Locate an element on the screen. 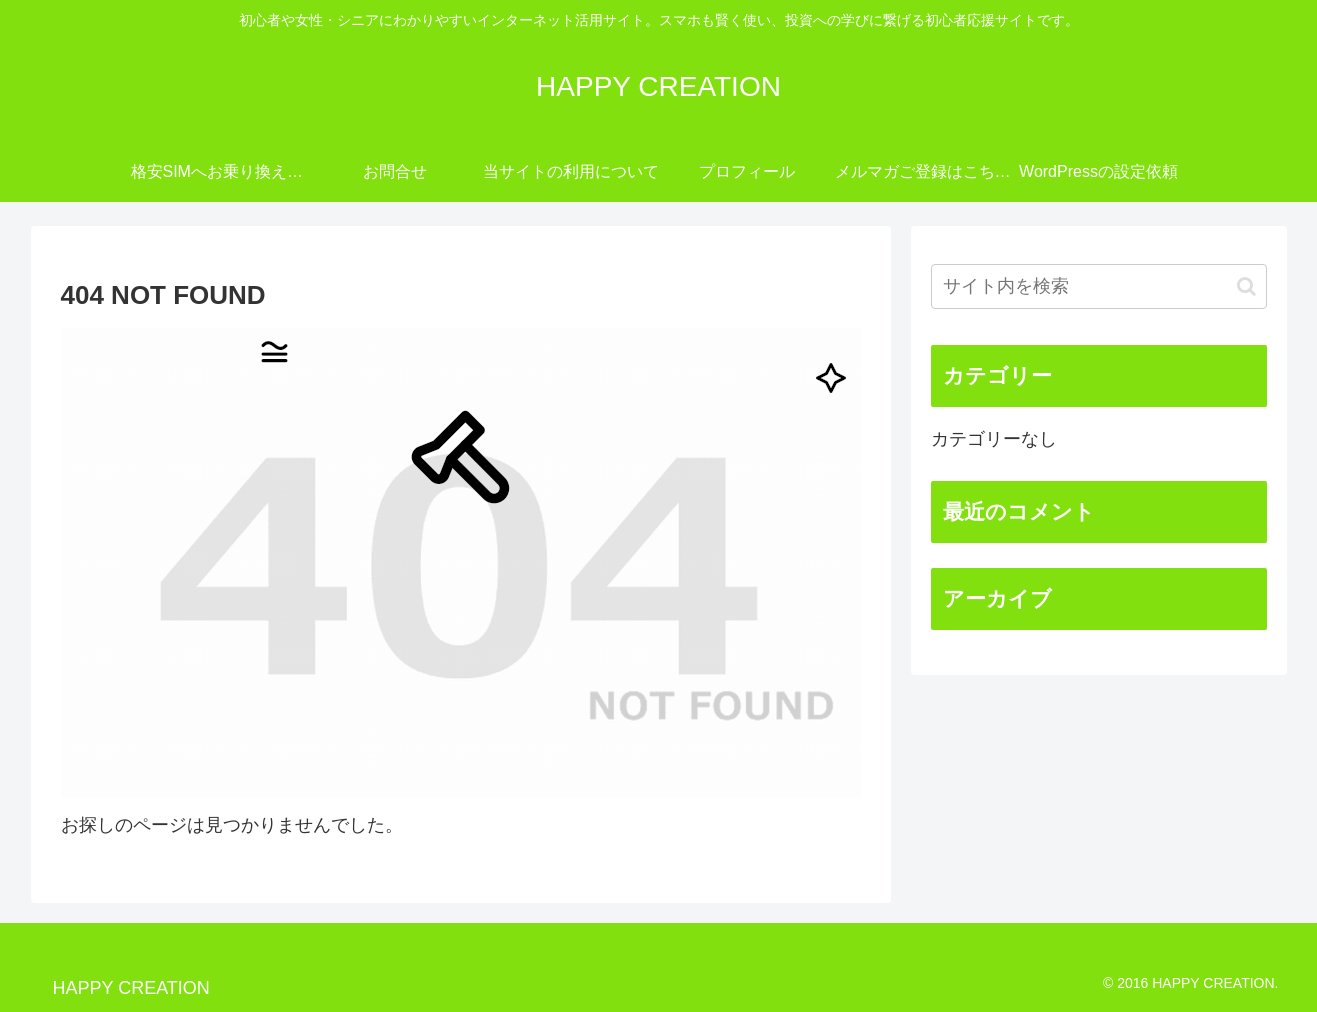 This screenshot has width=1317, height=1012. indicates mathematical congruence or equivalence is located at coordinates (274, 352).